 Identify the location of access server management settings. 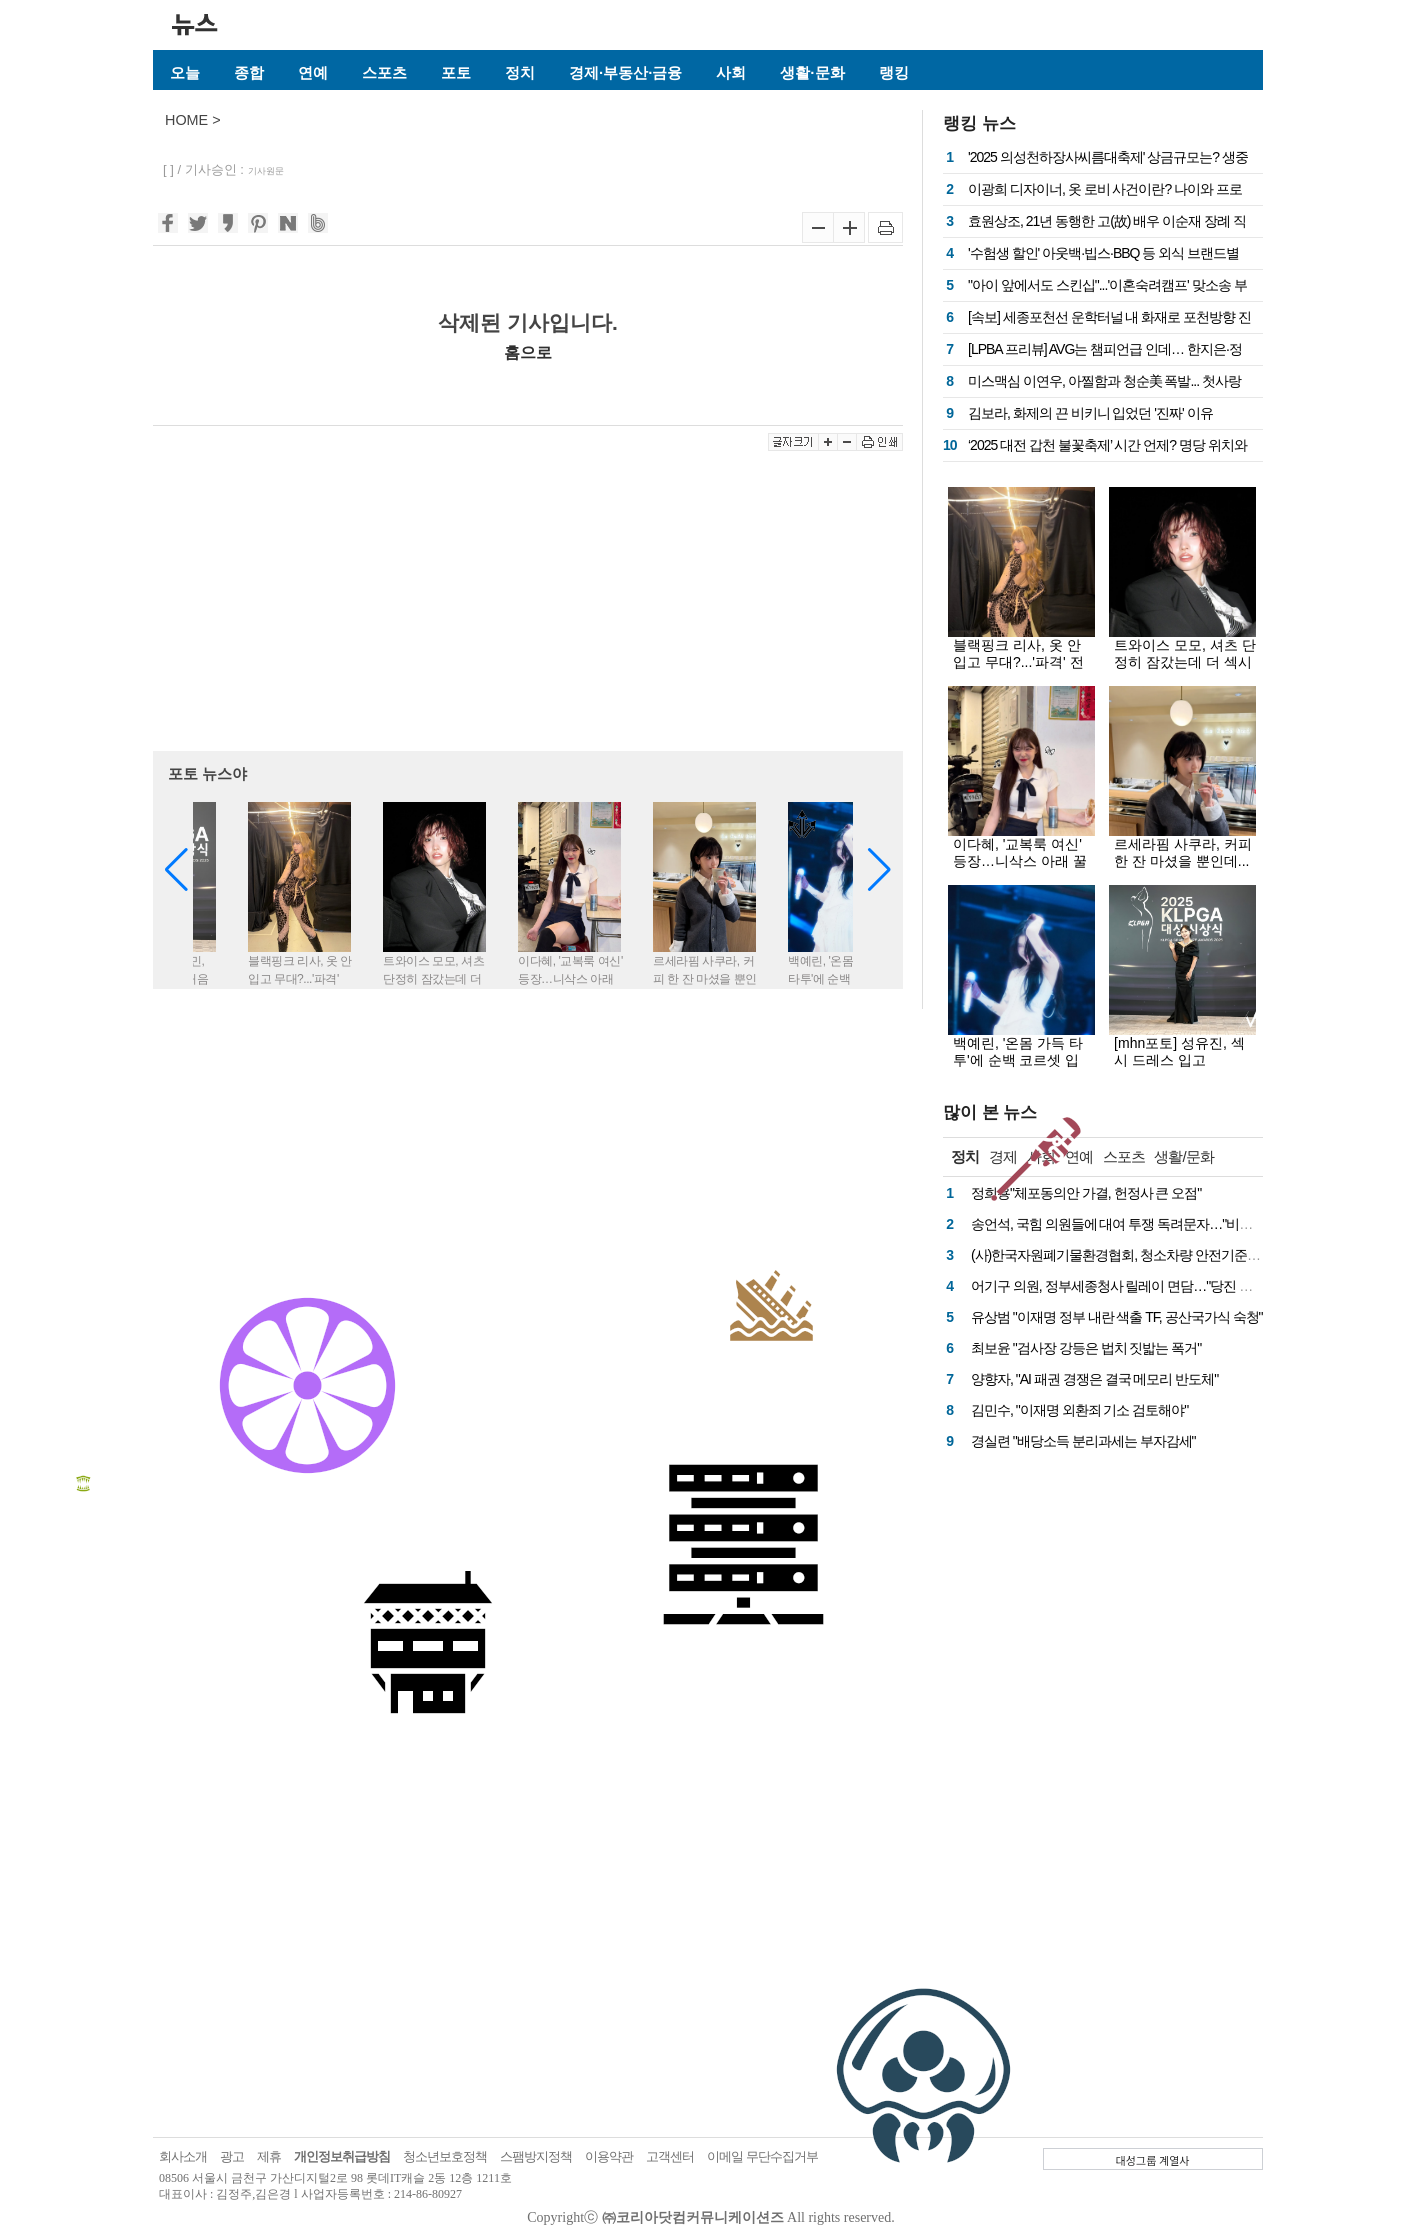
(743, 1544).